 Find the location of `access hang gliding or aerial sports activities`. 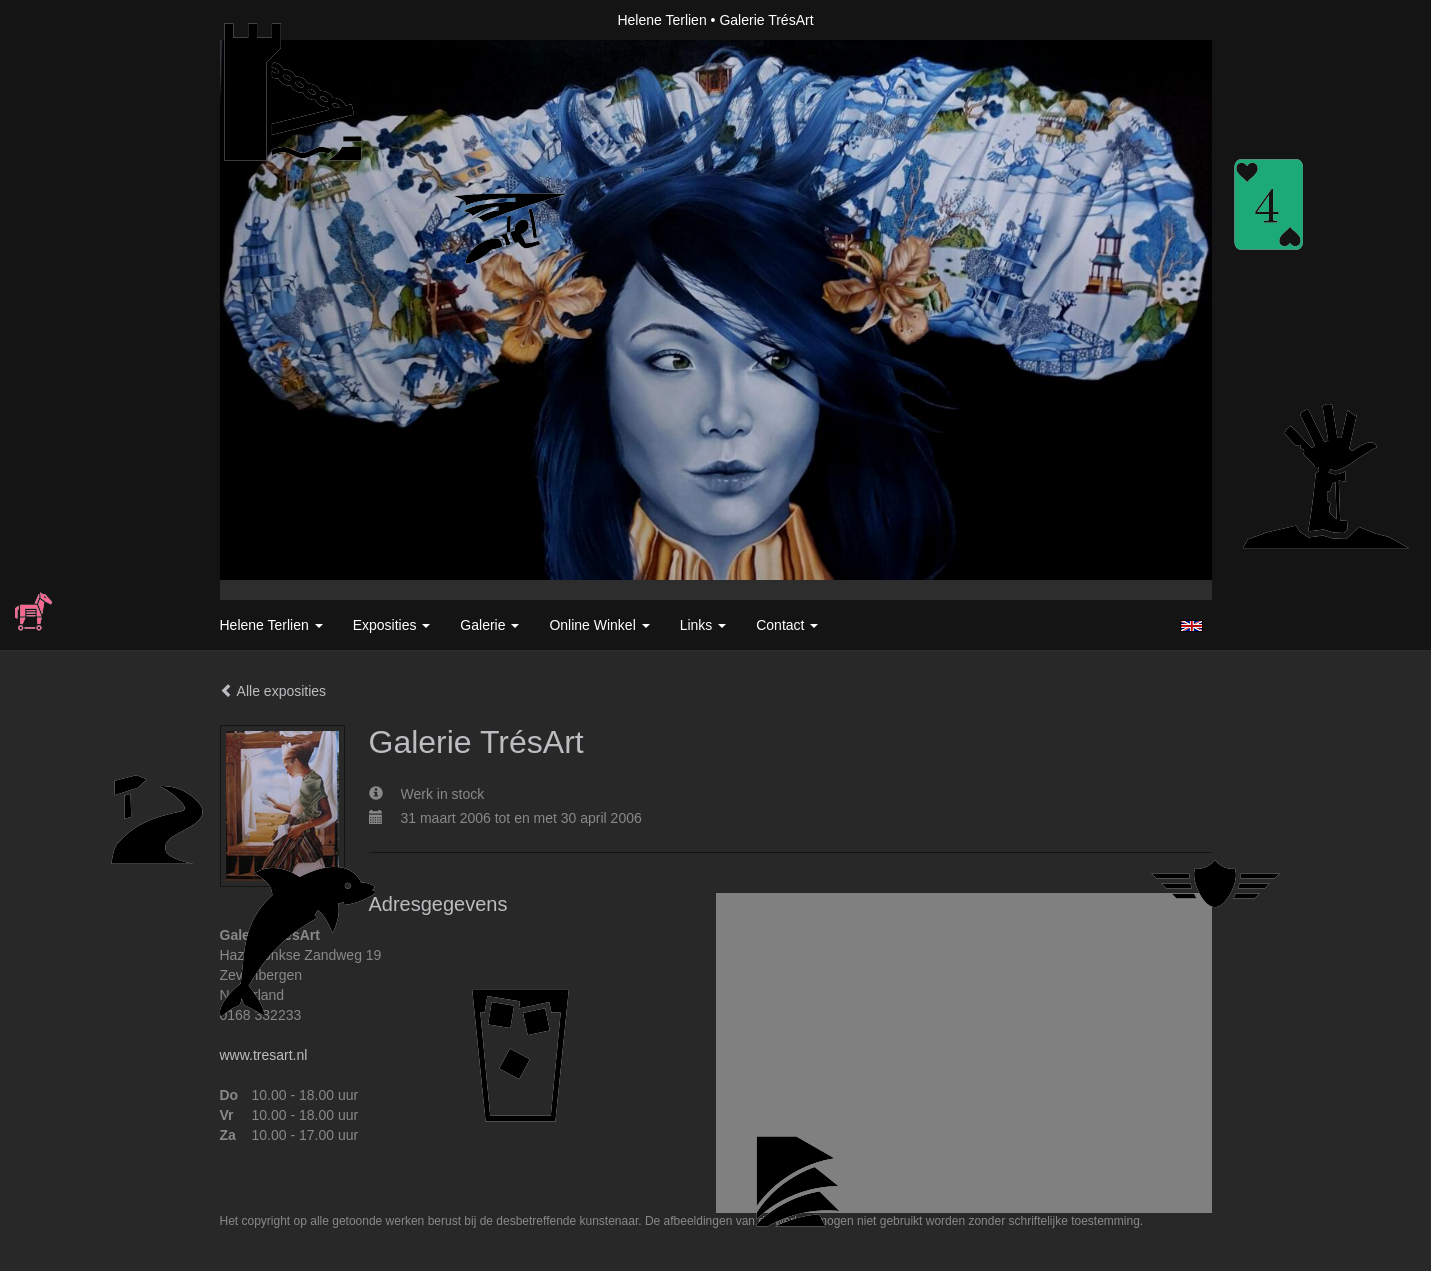

access hang gliding or aerial sports activities is located at coordinates (510, 228).